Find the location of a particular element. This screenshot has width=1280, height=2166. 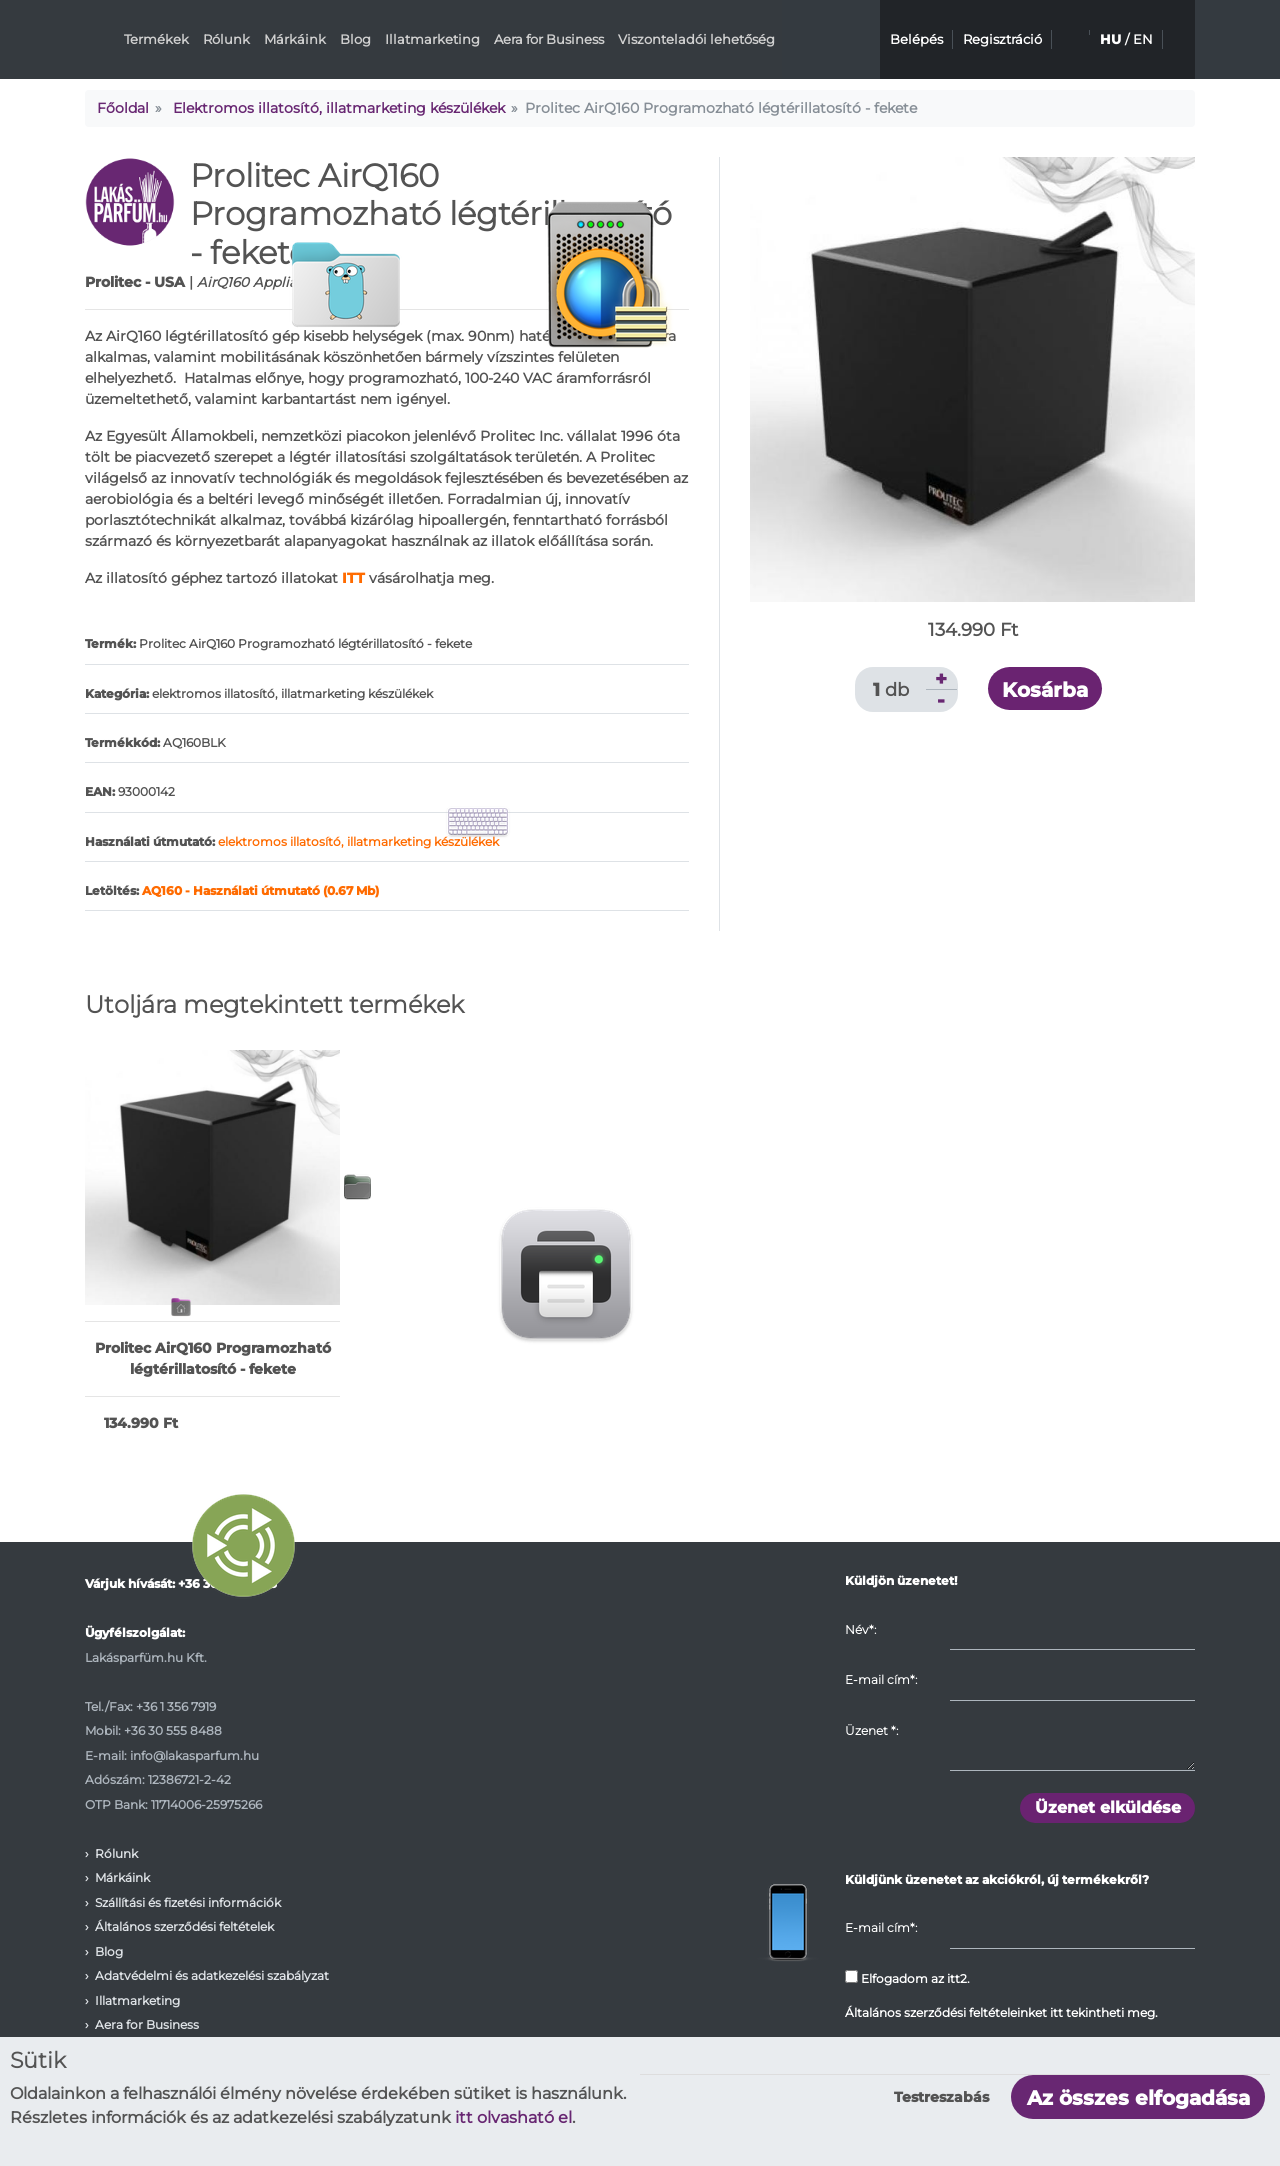

open folder containing Go programming files is located at coordinates (345, 287).